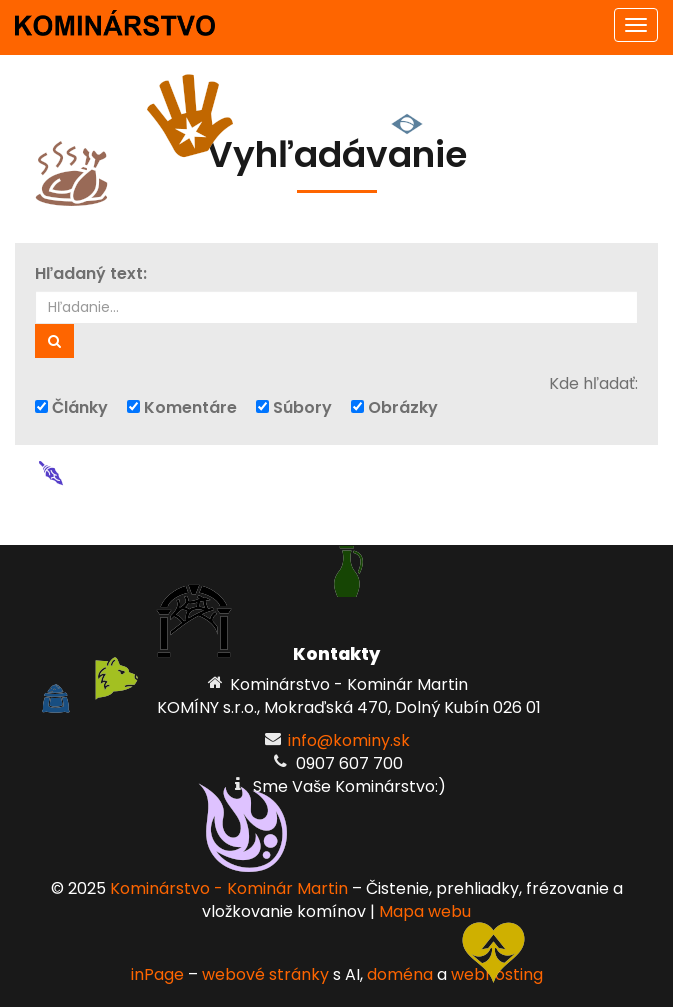 The height and width of the screenshot is (1007, 673). Describe the element at coordinates (55, 697) in the screenshot. I see `indicates a powder or ingredient item in inventory` at that location.